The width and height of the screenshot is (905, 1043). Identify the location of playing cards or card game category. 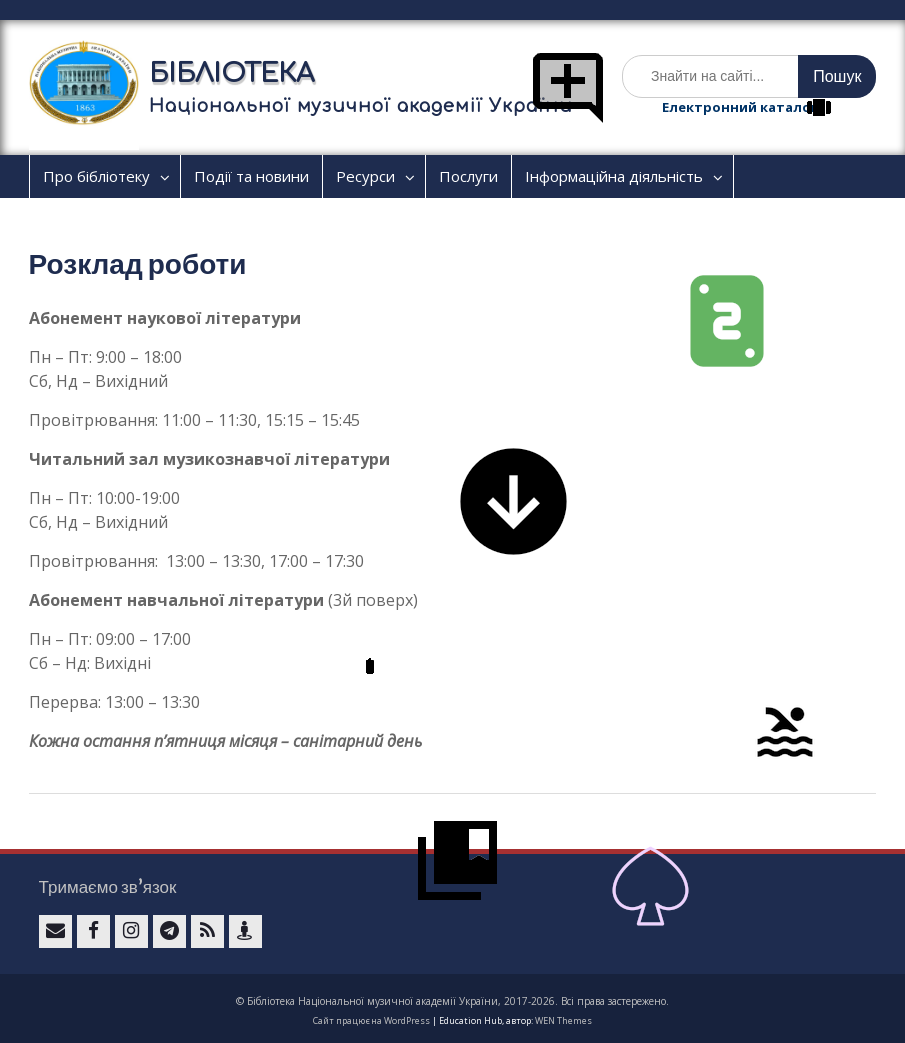
(650, 887).